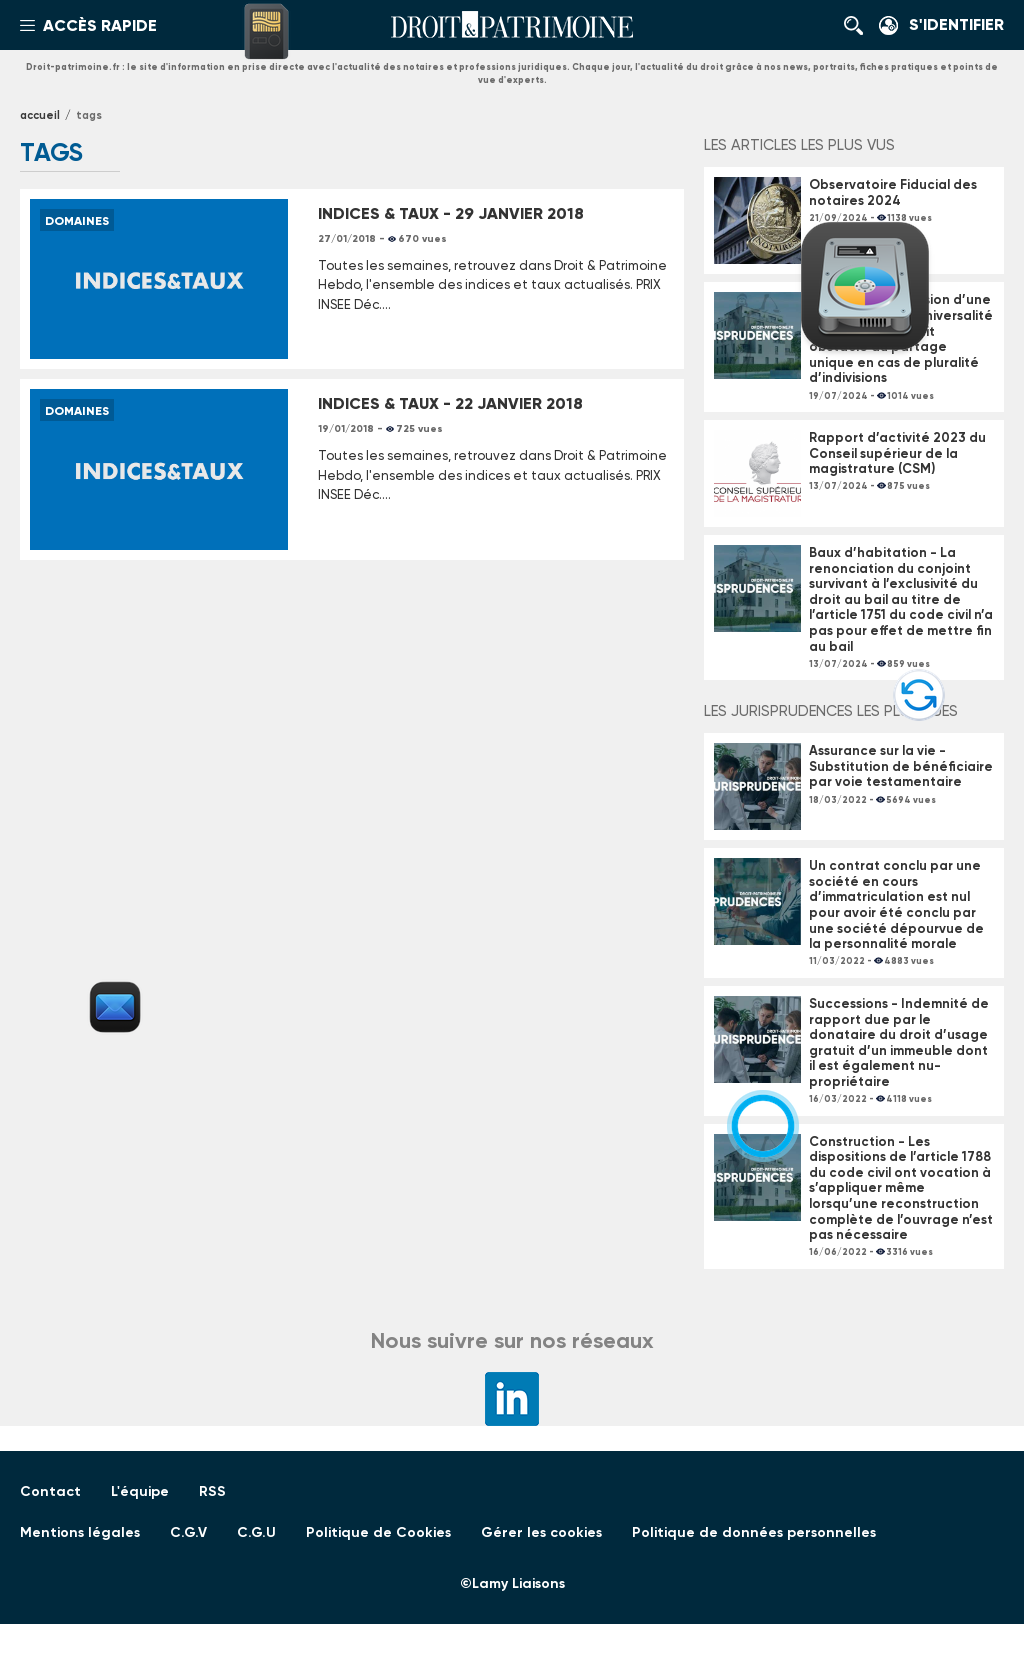  Describe the element at coordinates (865, 286) in the screenshot. I see `open disk usage analyzer` at that location.